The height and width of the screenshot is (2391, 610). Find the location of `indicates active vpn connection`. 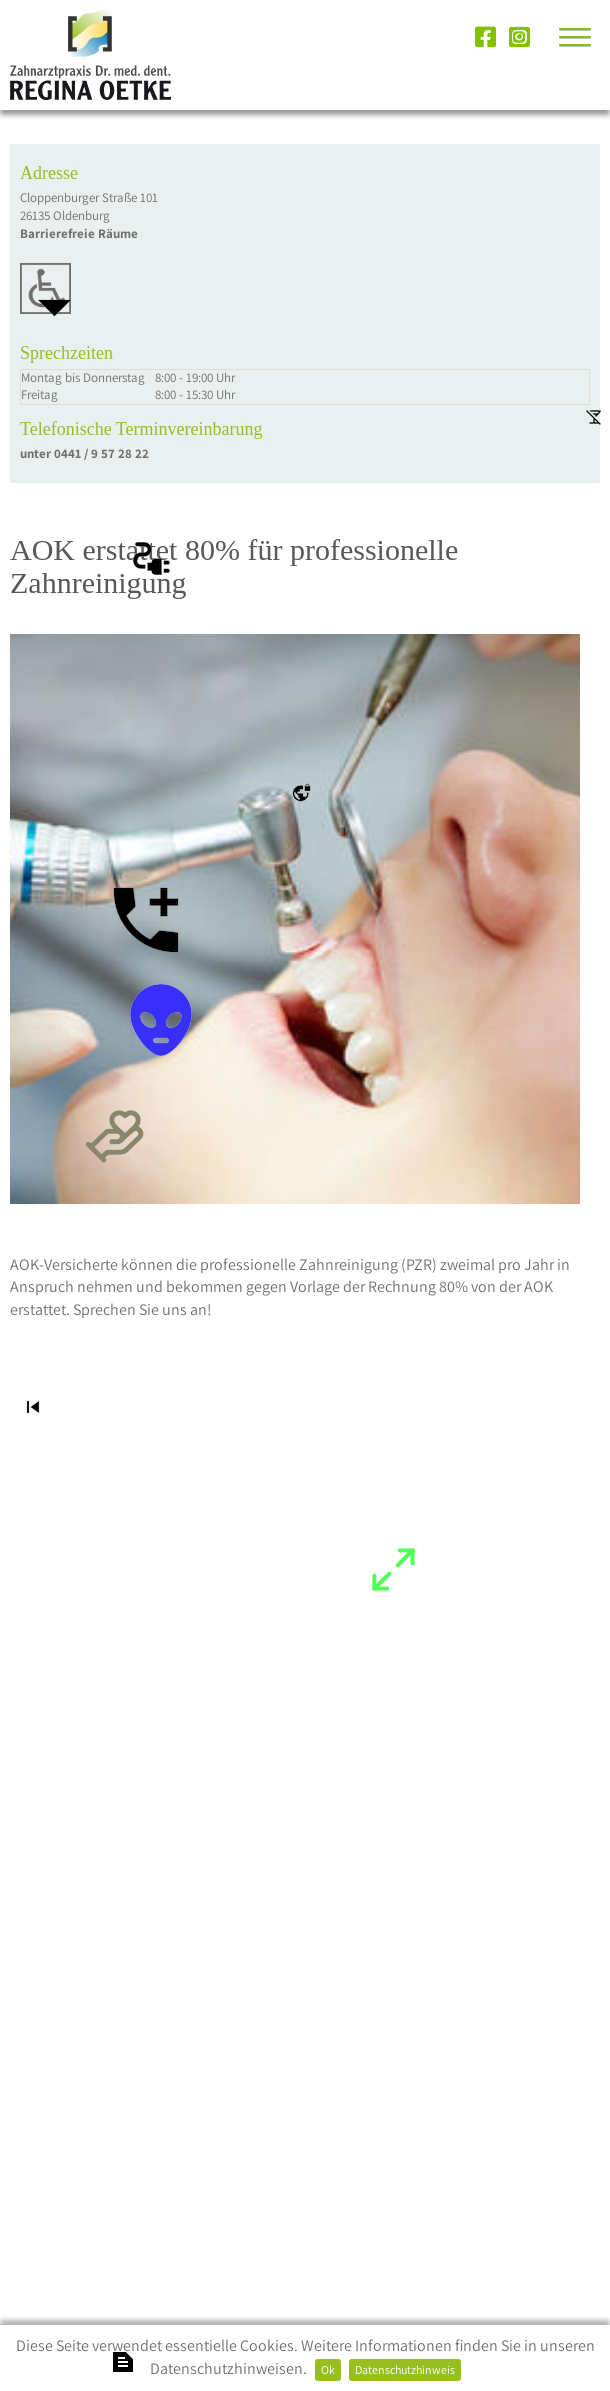

indicates active vpn connection is located at coordinates (301, 792).